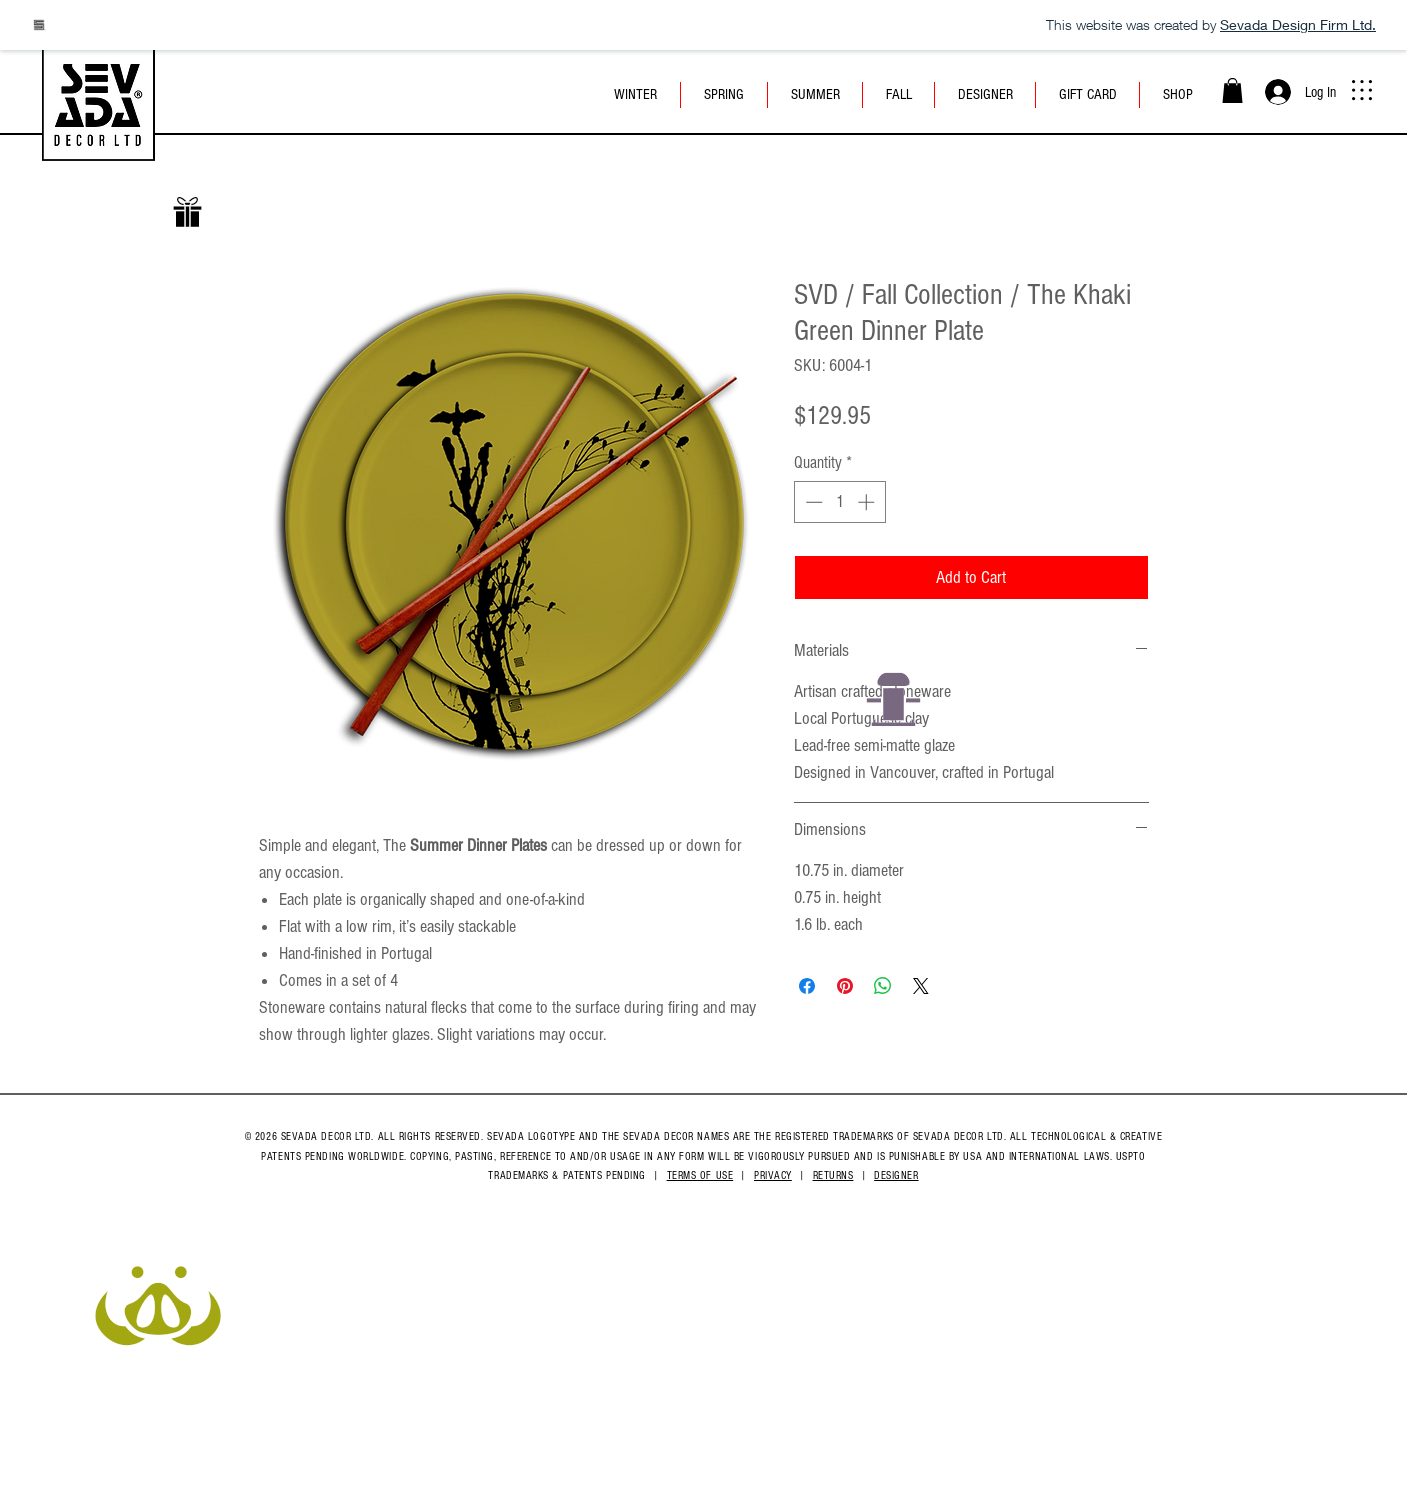 The height and width of the screenshot is (1500, 1407). What do you see at coordinates (158, 1302) in the screenshot?
I see `select boar or wild pig character class` at bounding box center [158, 1302].